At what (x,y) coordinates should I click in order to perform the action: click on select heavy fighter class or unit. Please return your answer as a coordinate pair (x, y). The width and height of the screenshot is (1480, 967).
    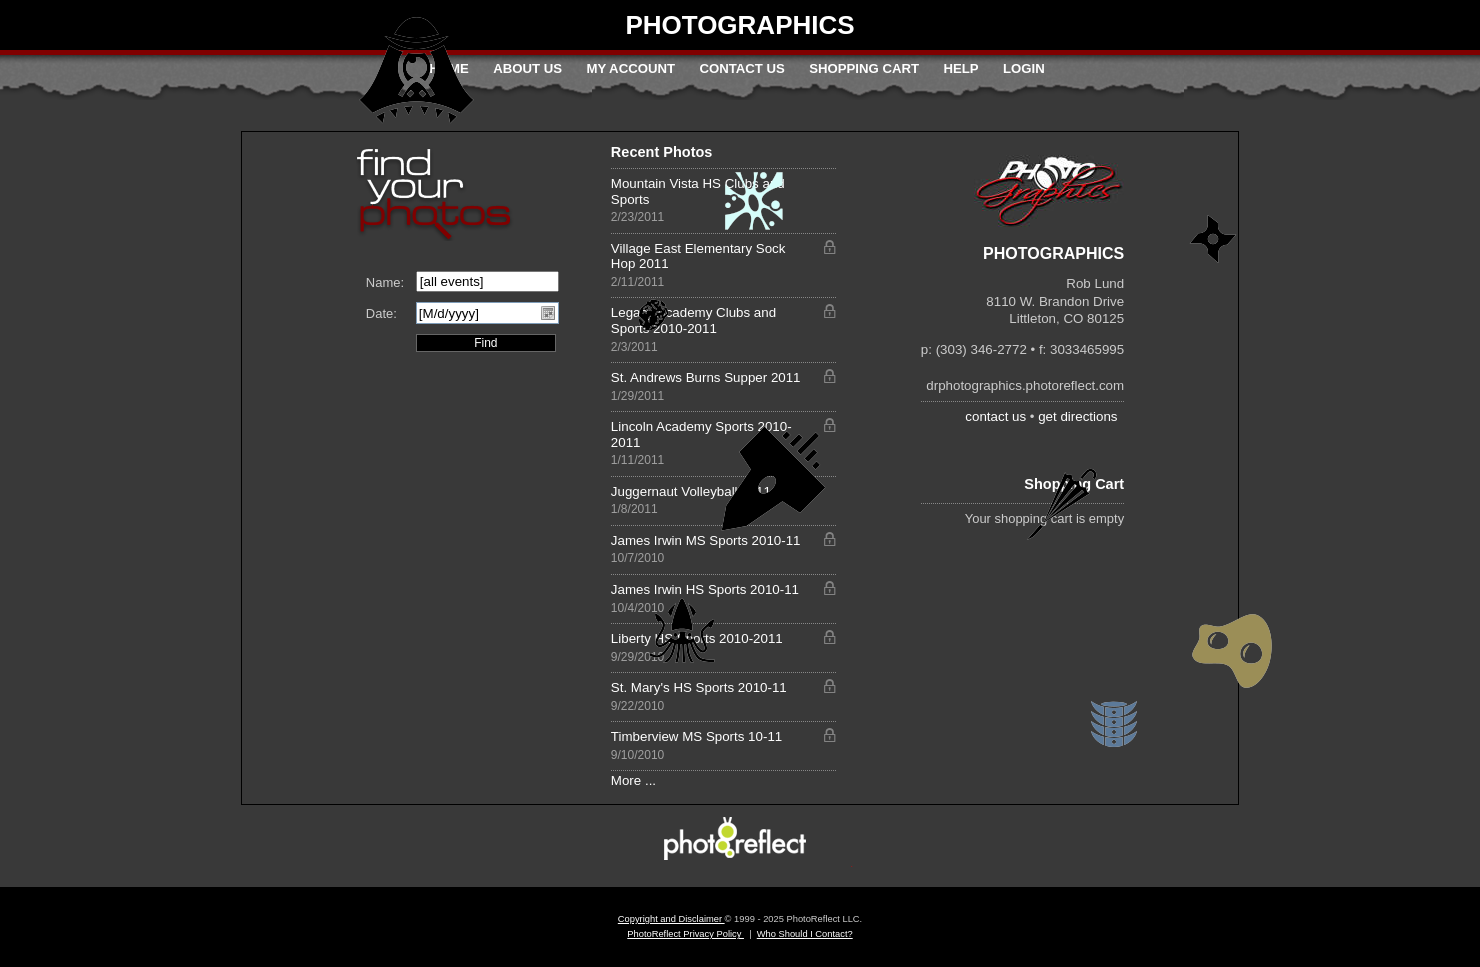
    Looking at the image, I should click on (773, 478).